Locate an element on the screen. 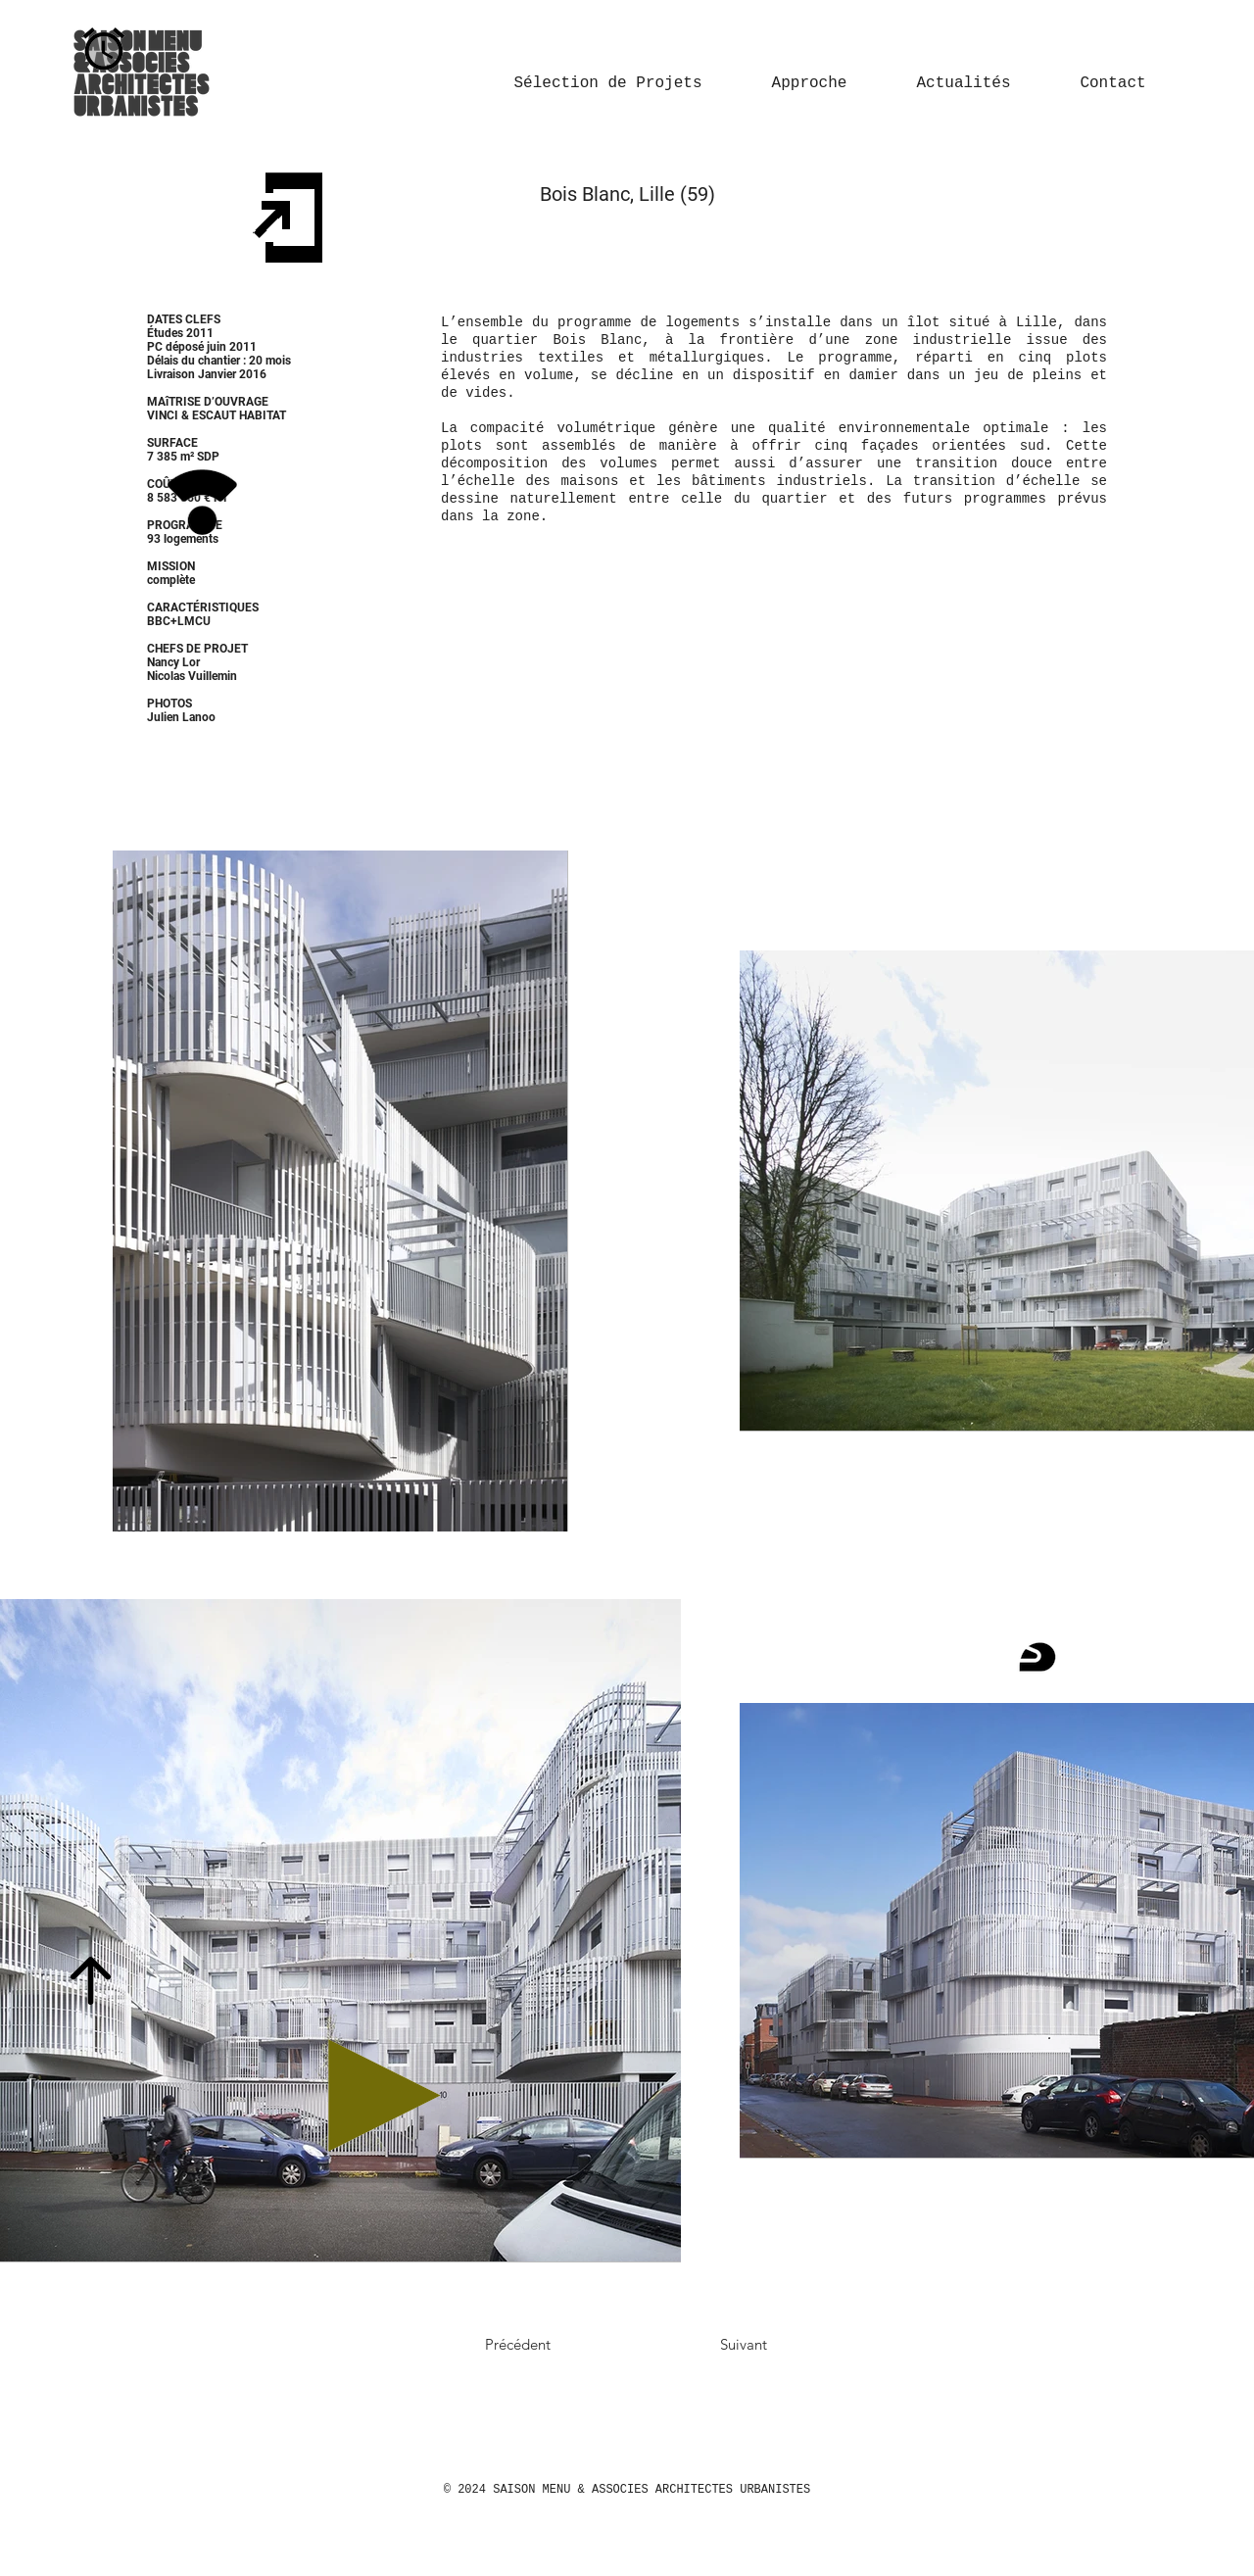 The height and width of the screenshot is (2576, 1254). play media or video content is located at coordinates (384, 2095).